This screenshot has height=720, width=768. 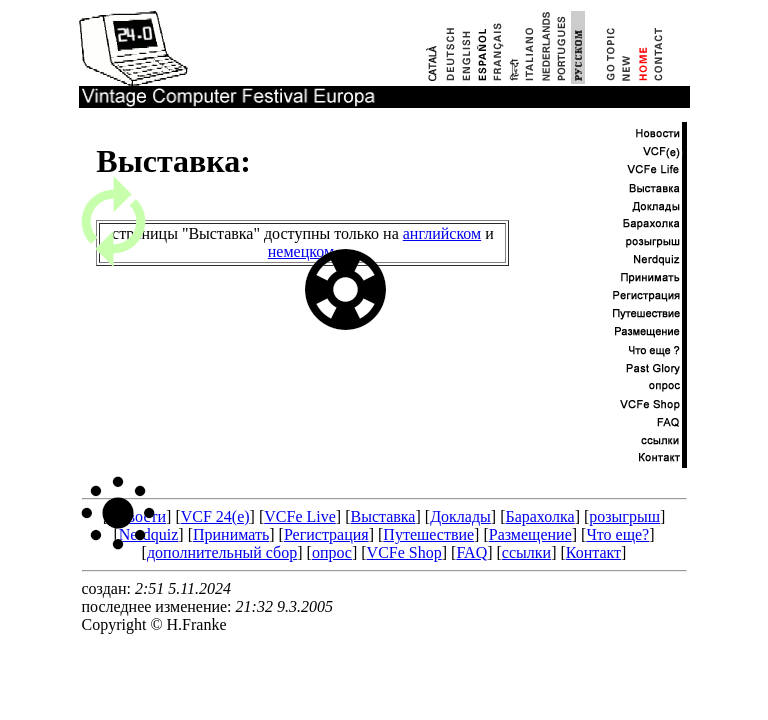 What do you see at coordinates (345, 289) in the screenshot?
I see `access help or support` at bounding box center [345, 289].